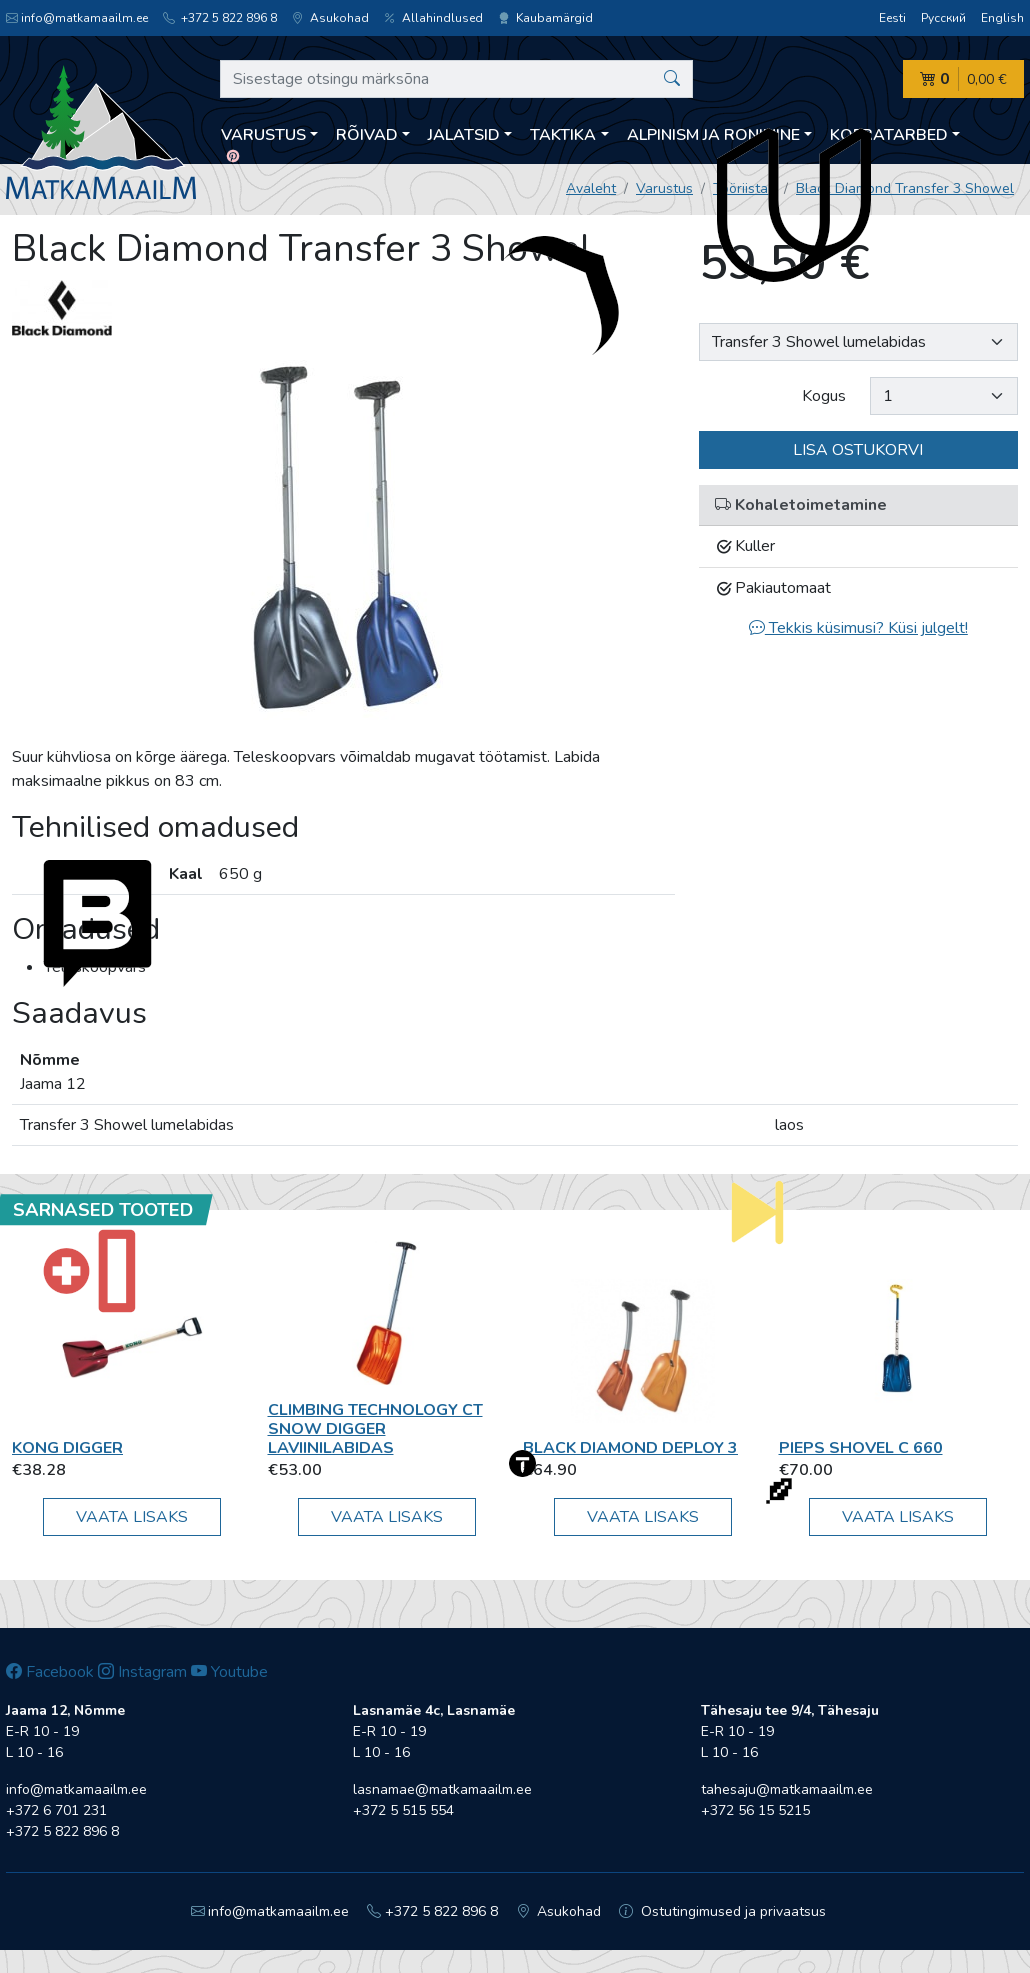 The width and height of the screenshot is (1030, 1973). I want to click on open the Thumbtack app, so click(522, 1463).